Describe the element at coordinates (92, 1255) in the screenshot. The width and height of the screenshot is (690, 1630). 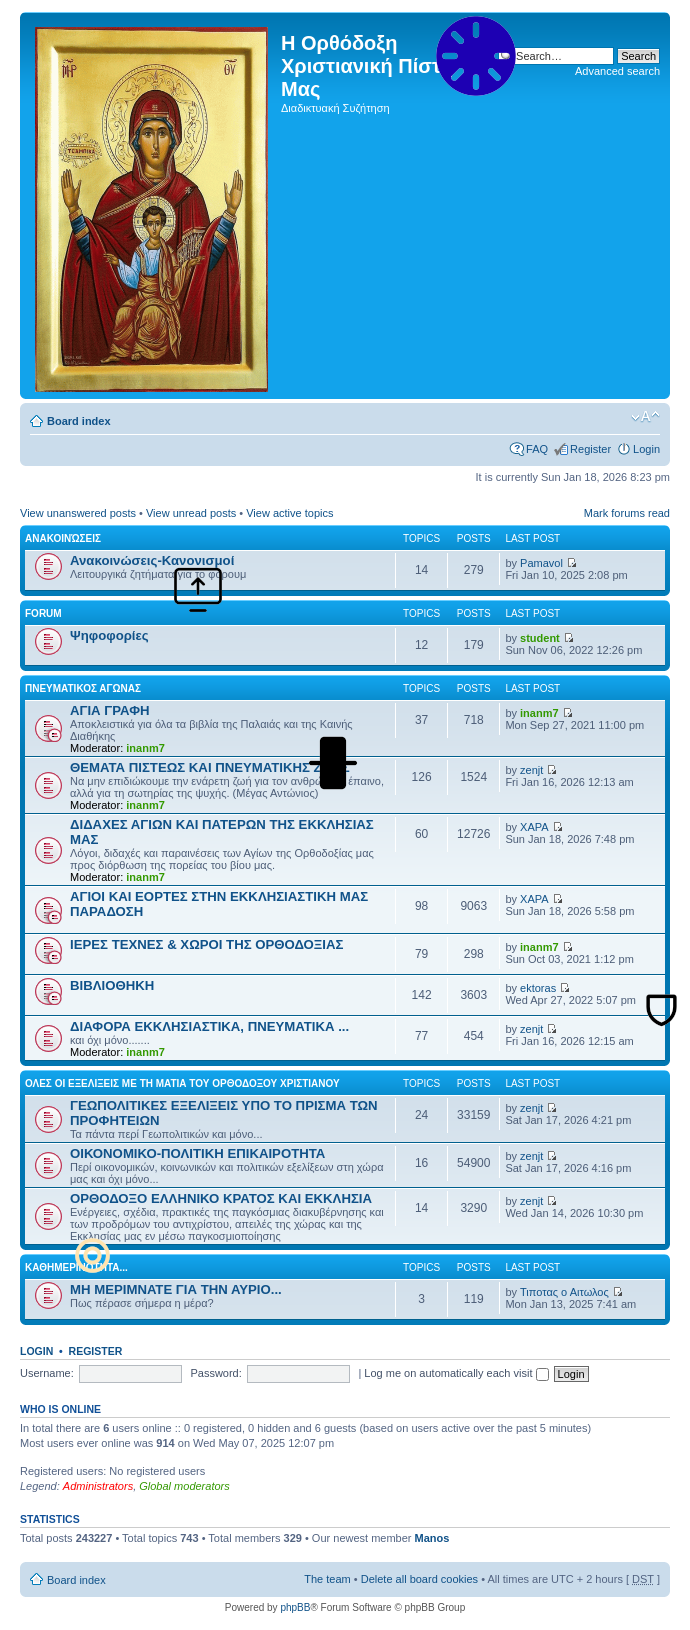
I see `select a single option from a list` at that location.